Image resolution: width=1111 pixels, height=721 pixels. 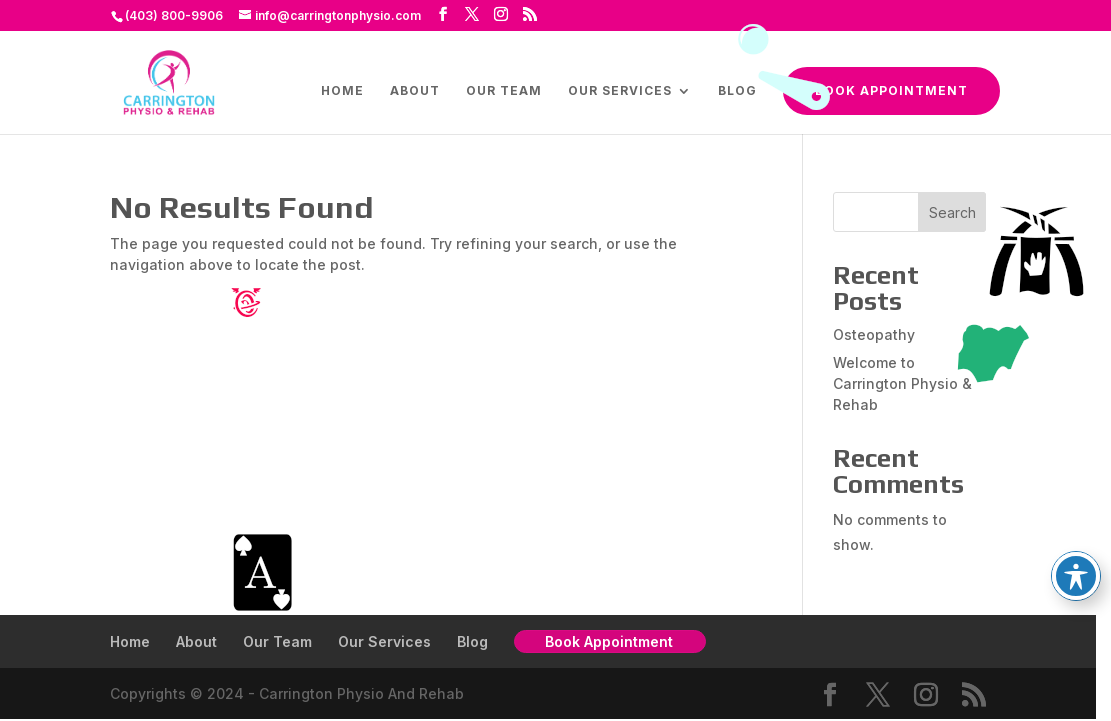 I want to click on select a clan or faction banner, so click(x=1036, y=251).